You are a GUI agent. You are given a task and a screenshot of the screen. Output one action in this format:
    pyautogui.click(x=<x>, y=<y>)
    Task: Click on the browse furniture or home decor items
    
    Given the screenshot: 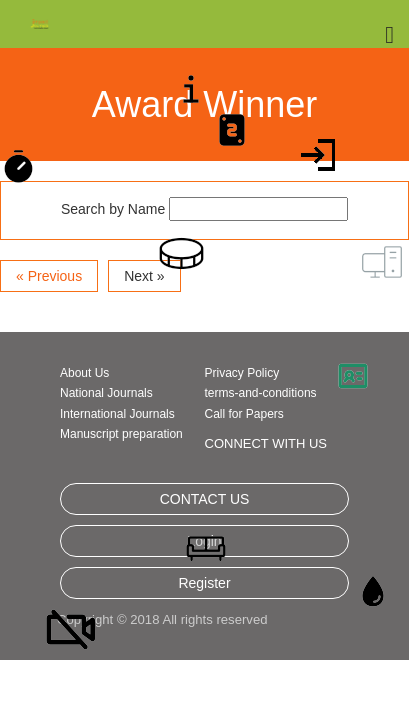 What is the action you would take?
    pyautogui.click(x=206, y=548)
    